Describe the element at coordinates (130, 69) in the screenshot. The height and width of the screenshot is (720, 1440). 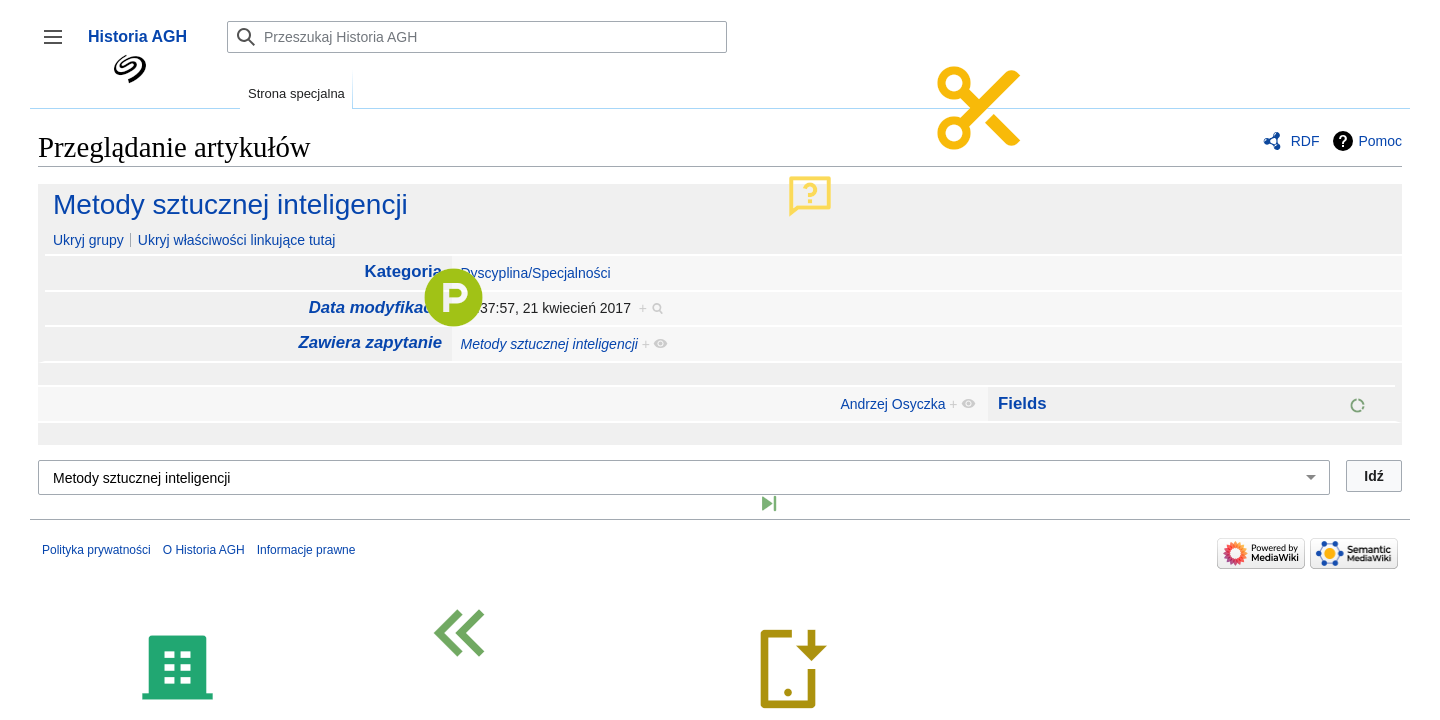
I see `seagate brand logo` at that location.